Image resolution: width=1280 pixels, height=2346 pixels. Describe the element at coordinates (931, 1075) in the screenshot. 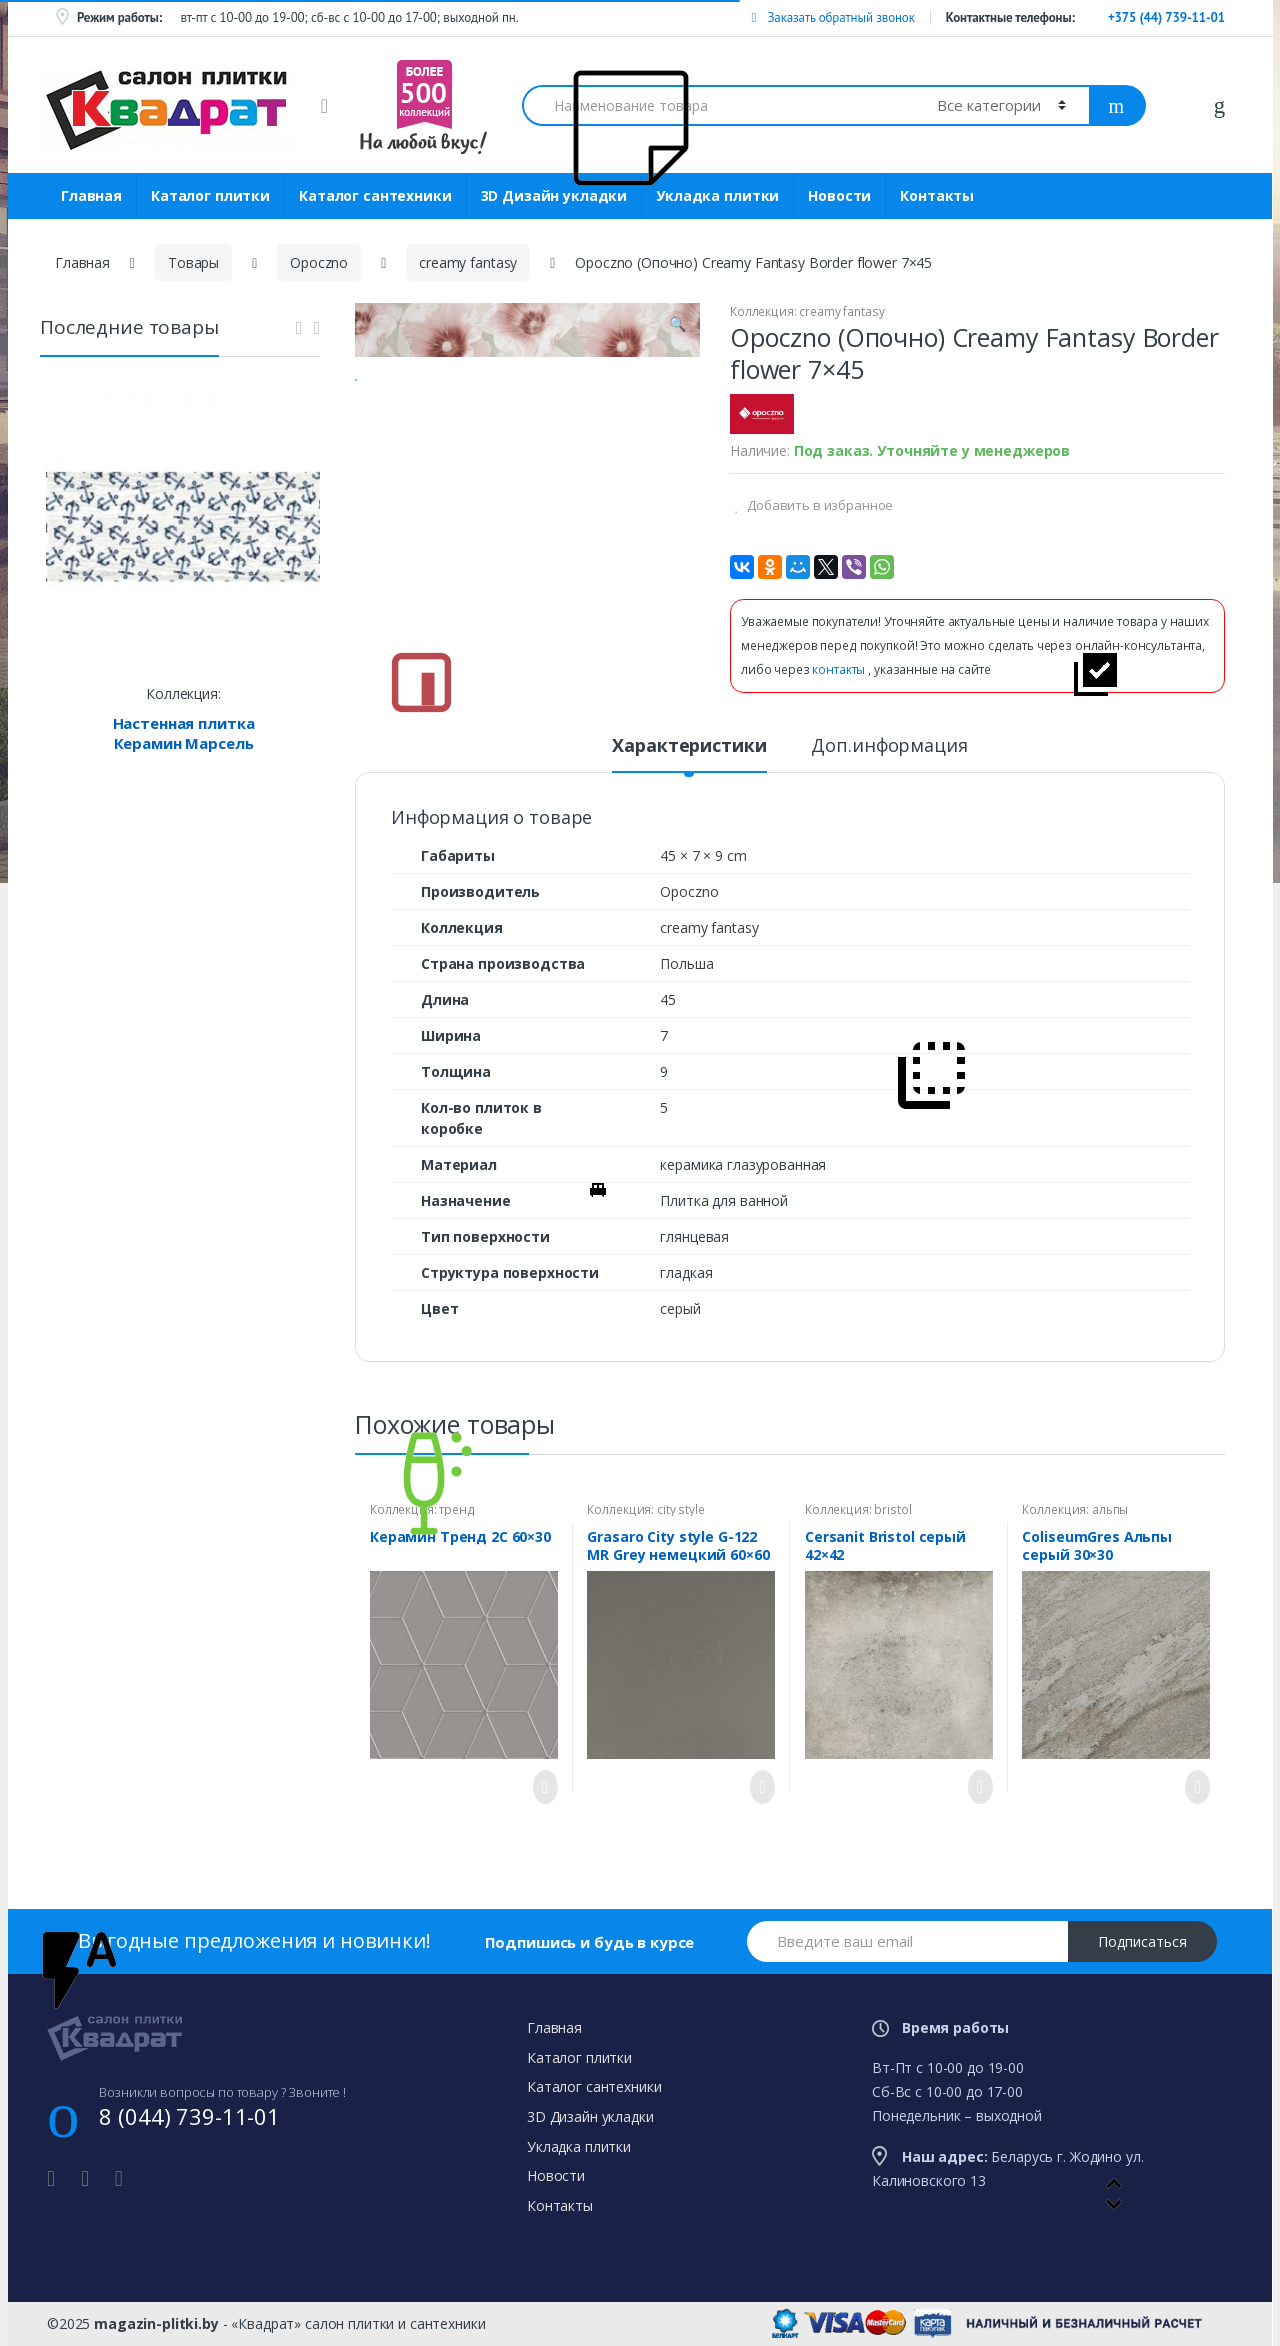

I see `send element to back layer` at that location.